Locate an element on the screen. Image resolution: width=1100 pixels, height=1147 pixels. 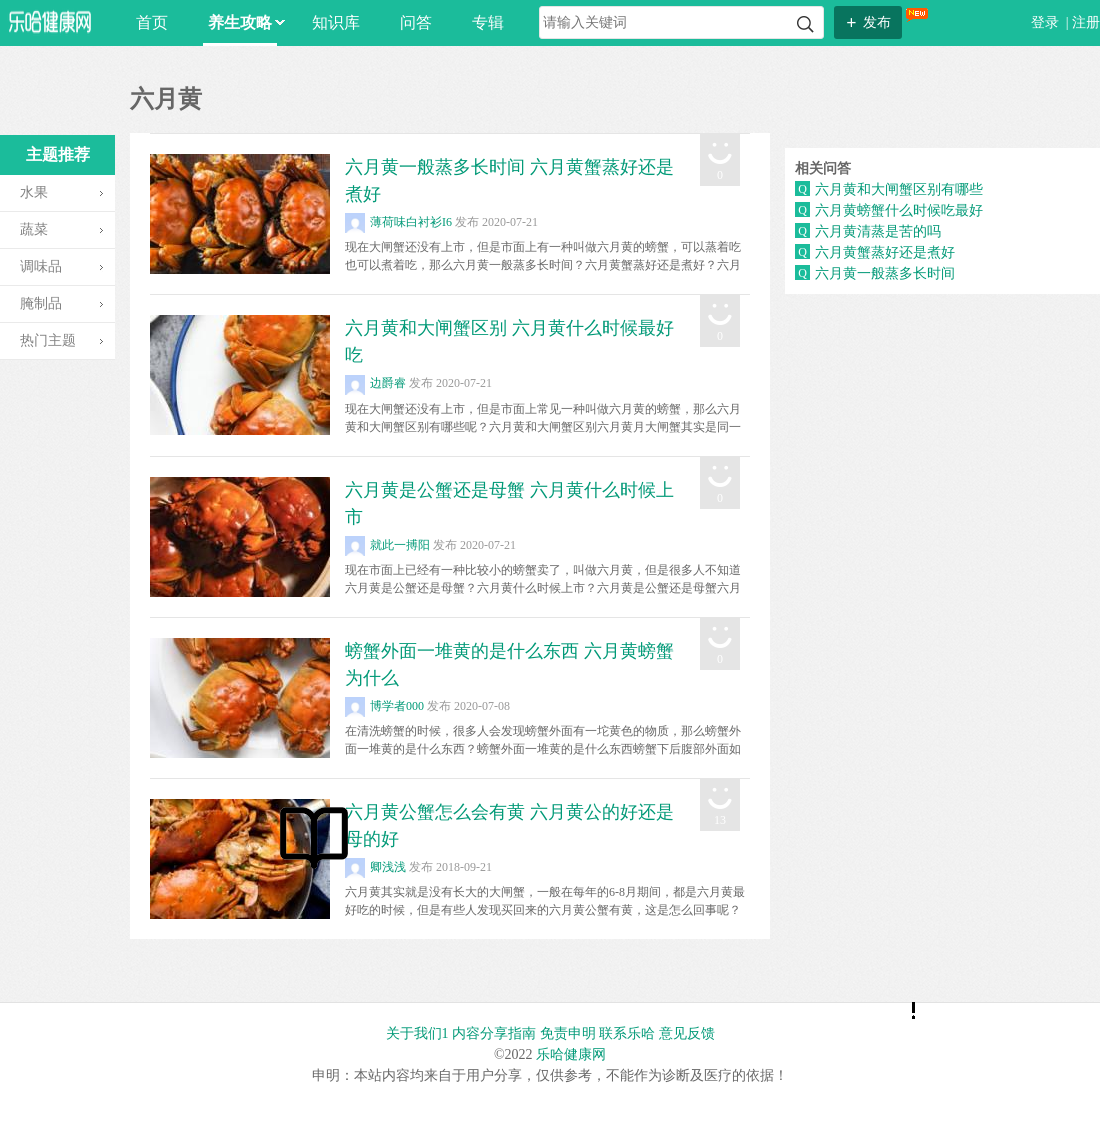
open reading mode or e-reader is located at coordinates (314, 838).